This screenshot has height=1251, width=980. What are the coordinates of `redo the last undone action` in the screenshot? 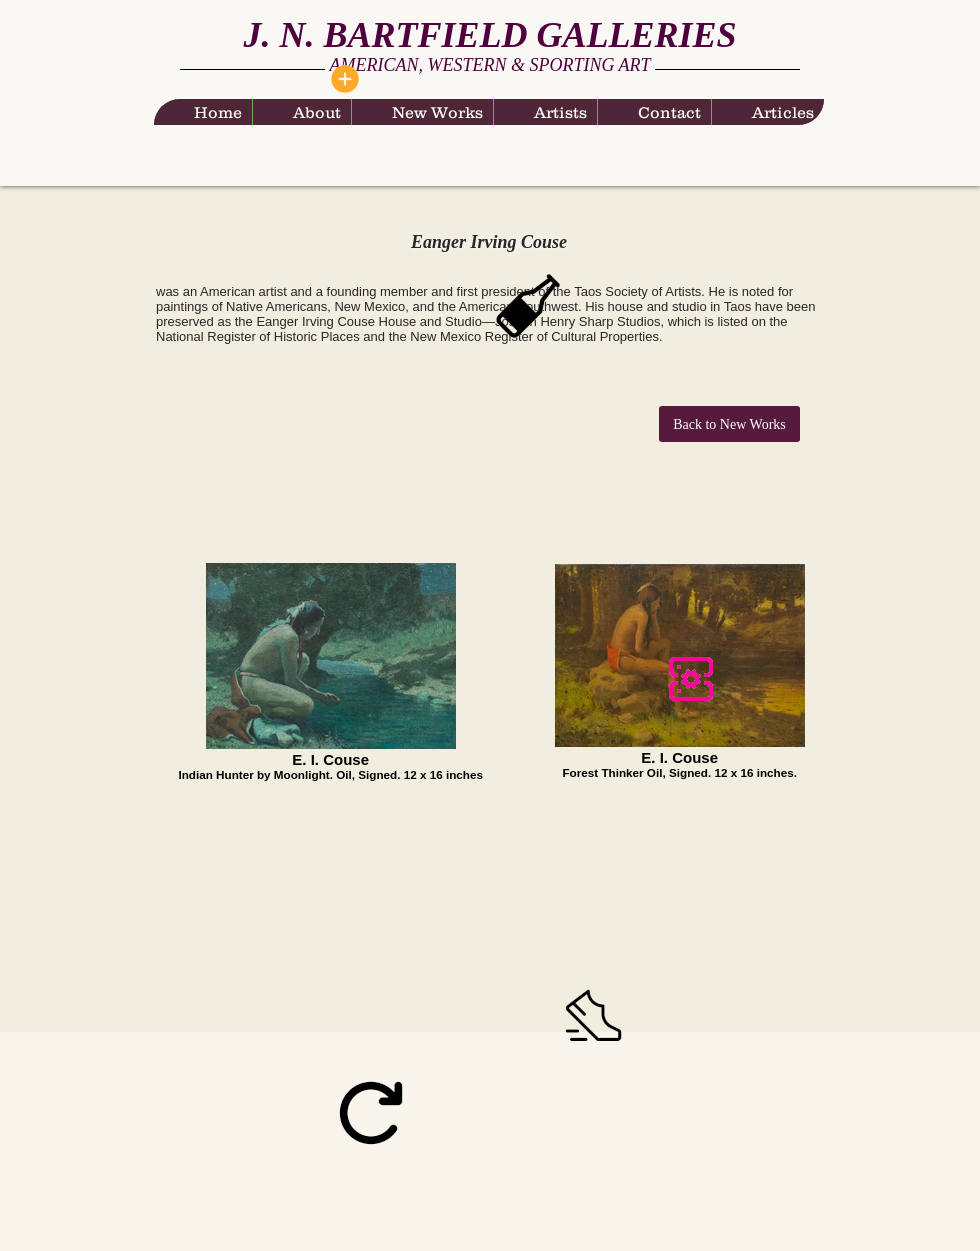 It's located at (371, 1113).